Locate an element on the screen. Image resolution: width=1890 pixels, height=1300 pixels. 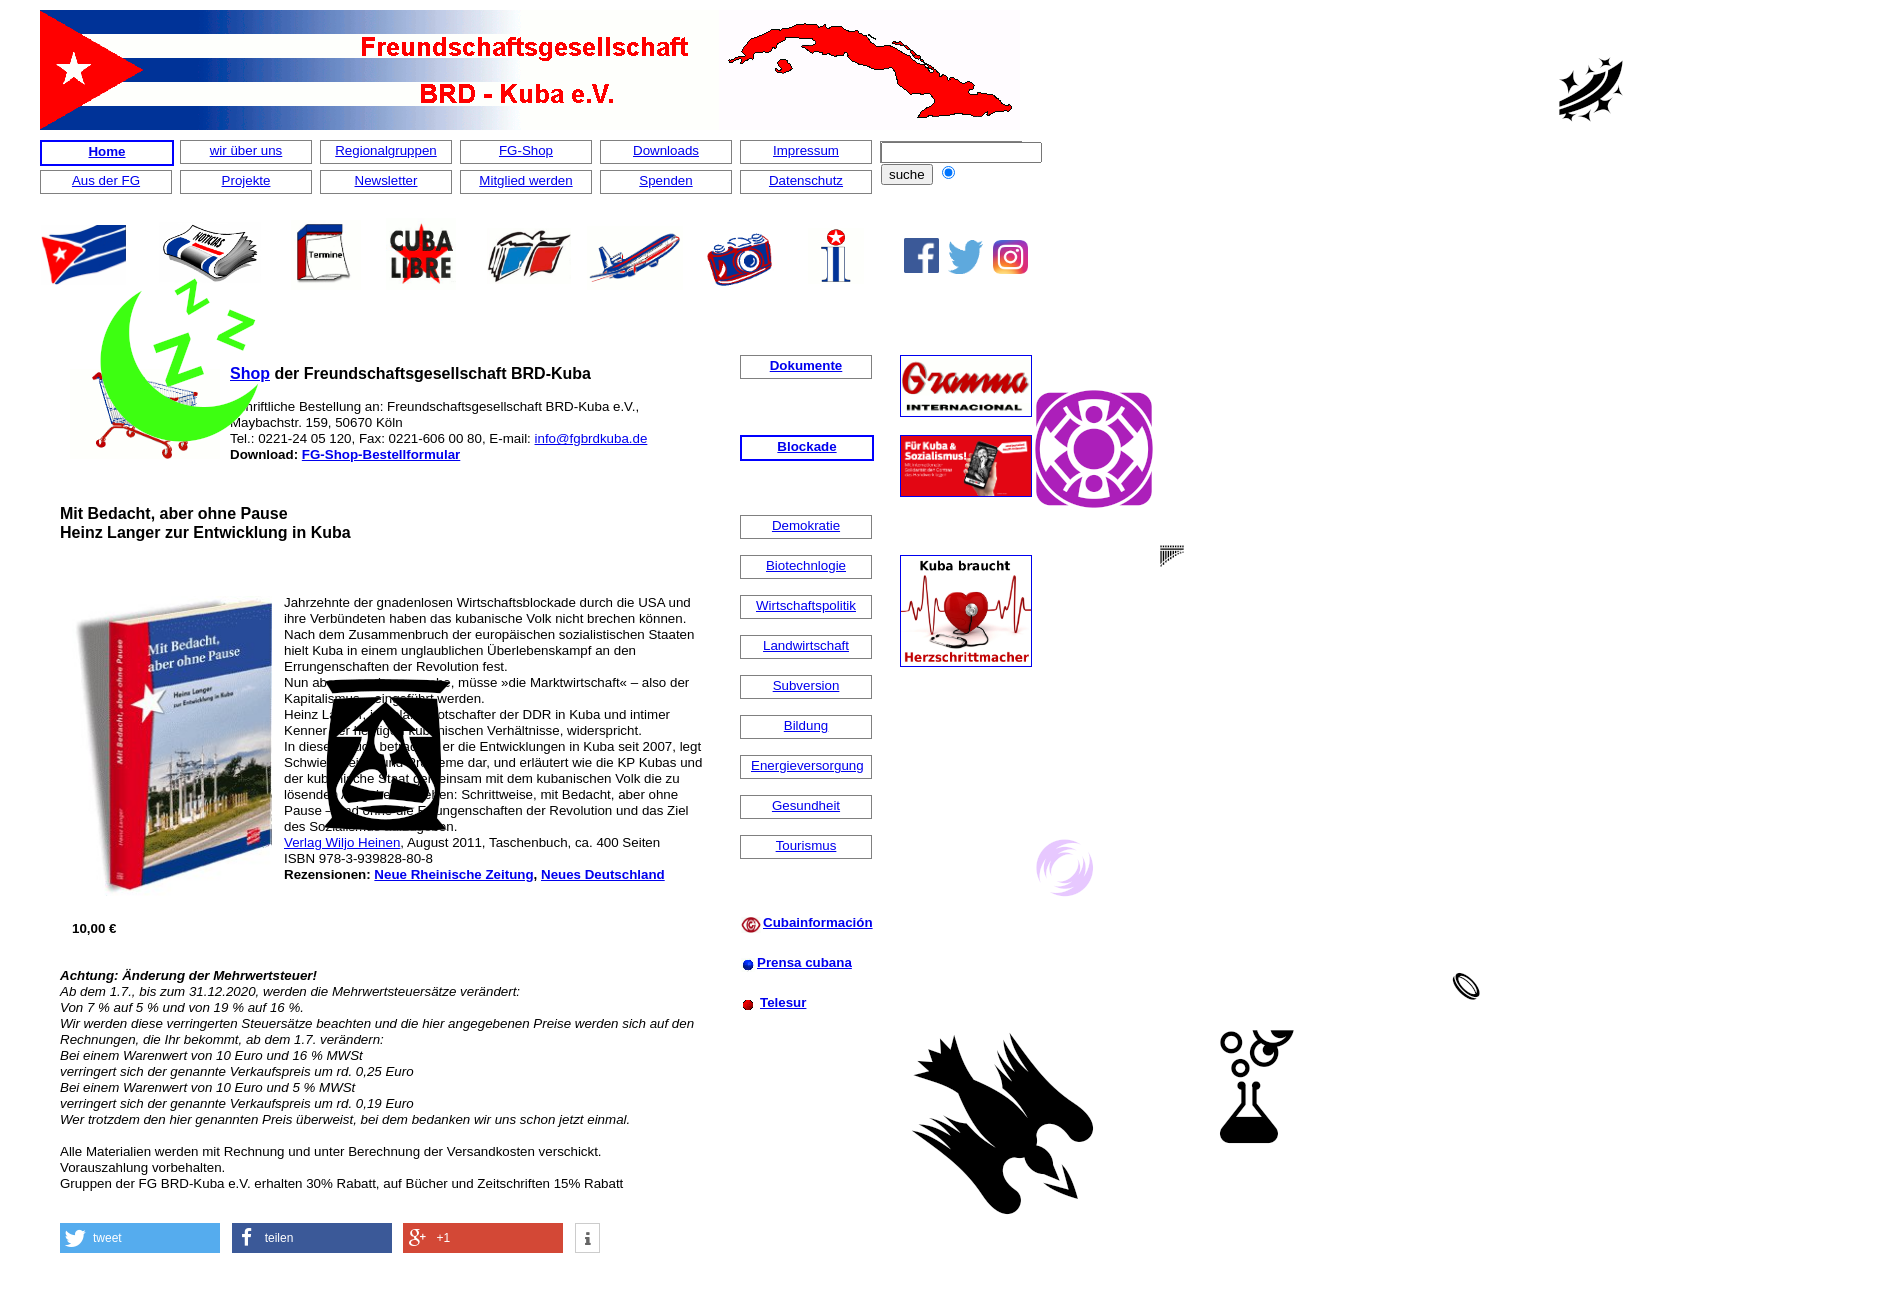
access music or audio settings is located at coordinates (1172, 556).